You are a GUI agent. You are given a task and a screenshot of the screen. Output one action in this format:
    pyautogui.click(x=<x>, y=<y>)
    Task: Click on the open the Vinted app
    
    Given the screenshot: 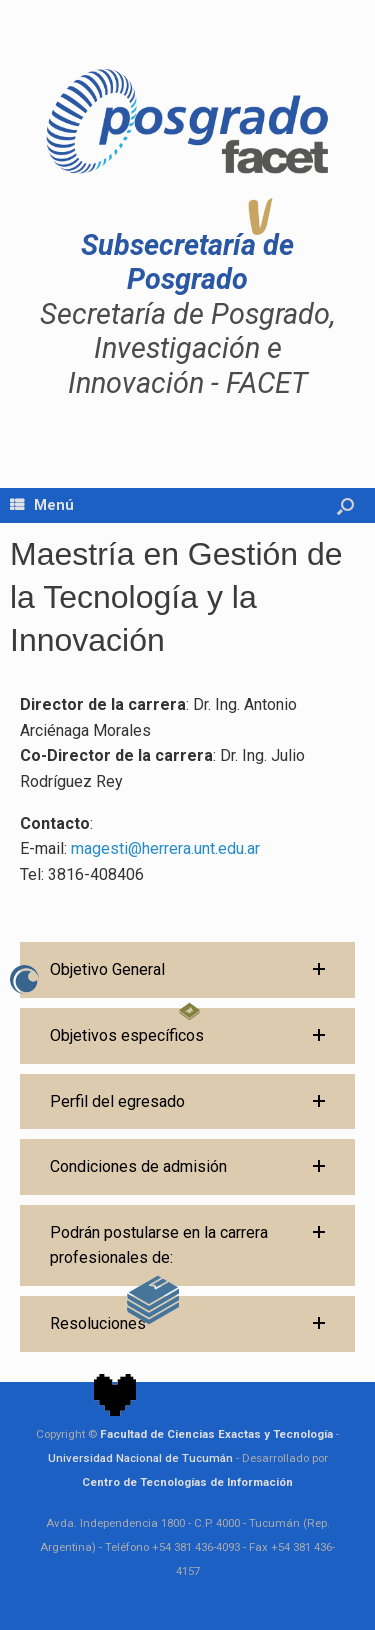 What is the action you would take?
    pyautogui.click(x=260, y=216)
    